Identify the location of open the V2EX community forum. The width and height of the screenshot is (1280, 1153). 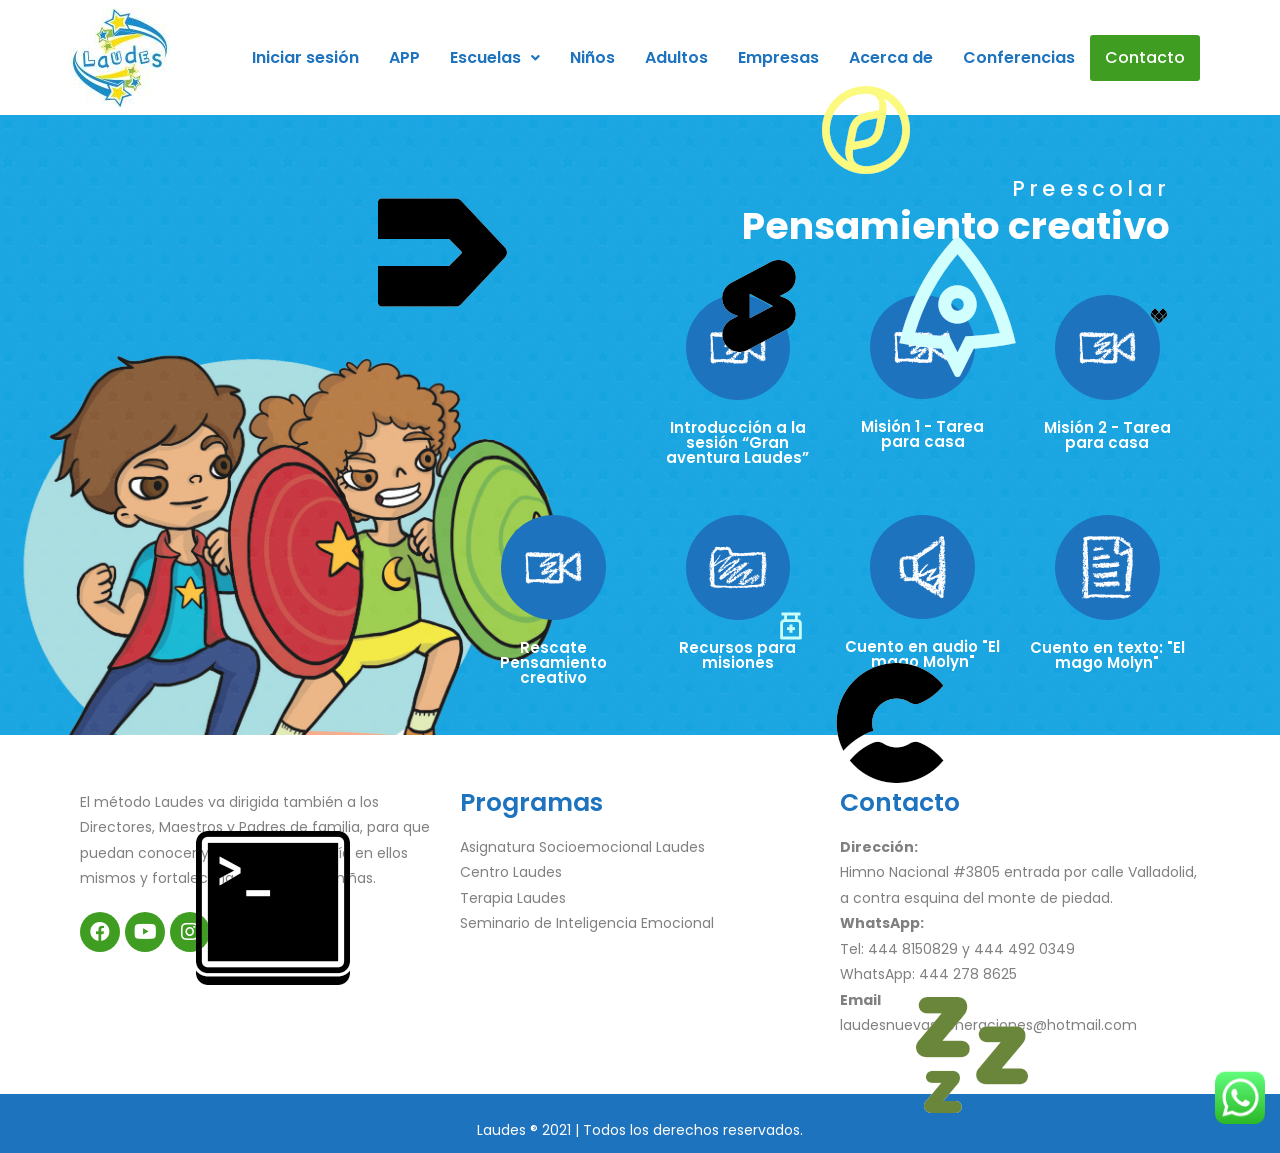
(442, 252).